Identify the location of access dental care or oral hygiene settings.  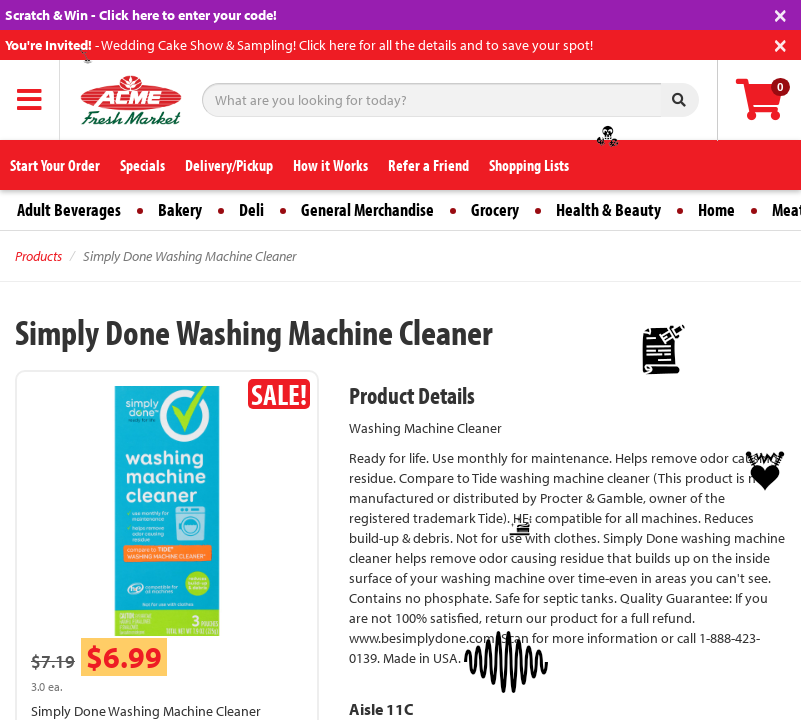
(520, 526).